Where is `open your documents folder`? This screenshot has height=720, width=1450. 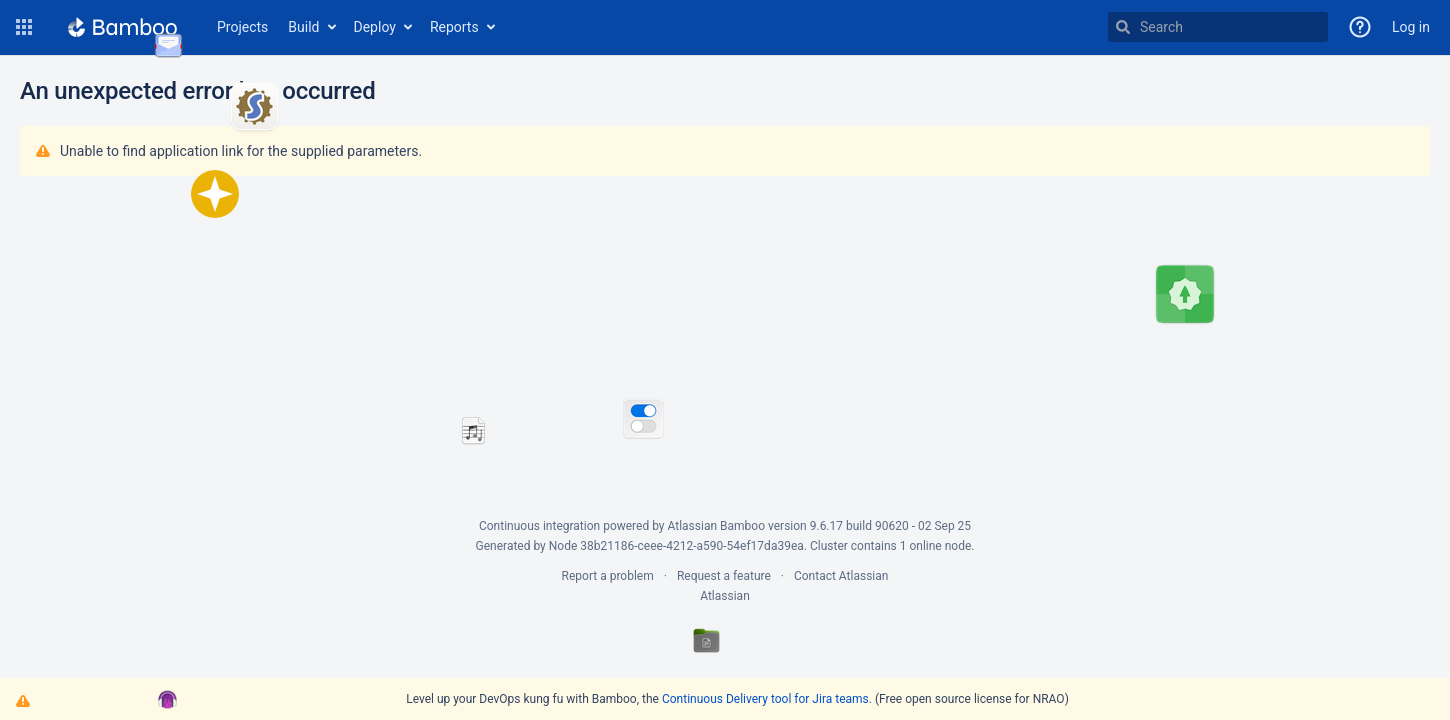
open your documents folder is located at coordinates (706, 640).